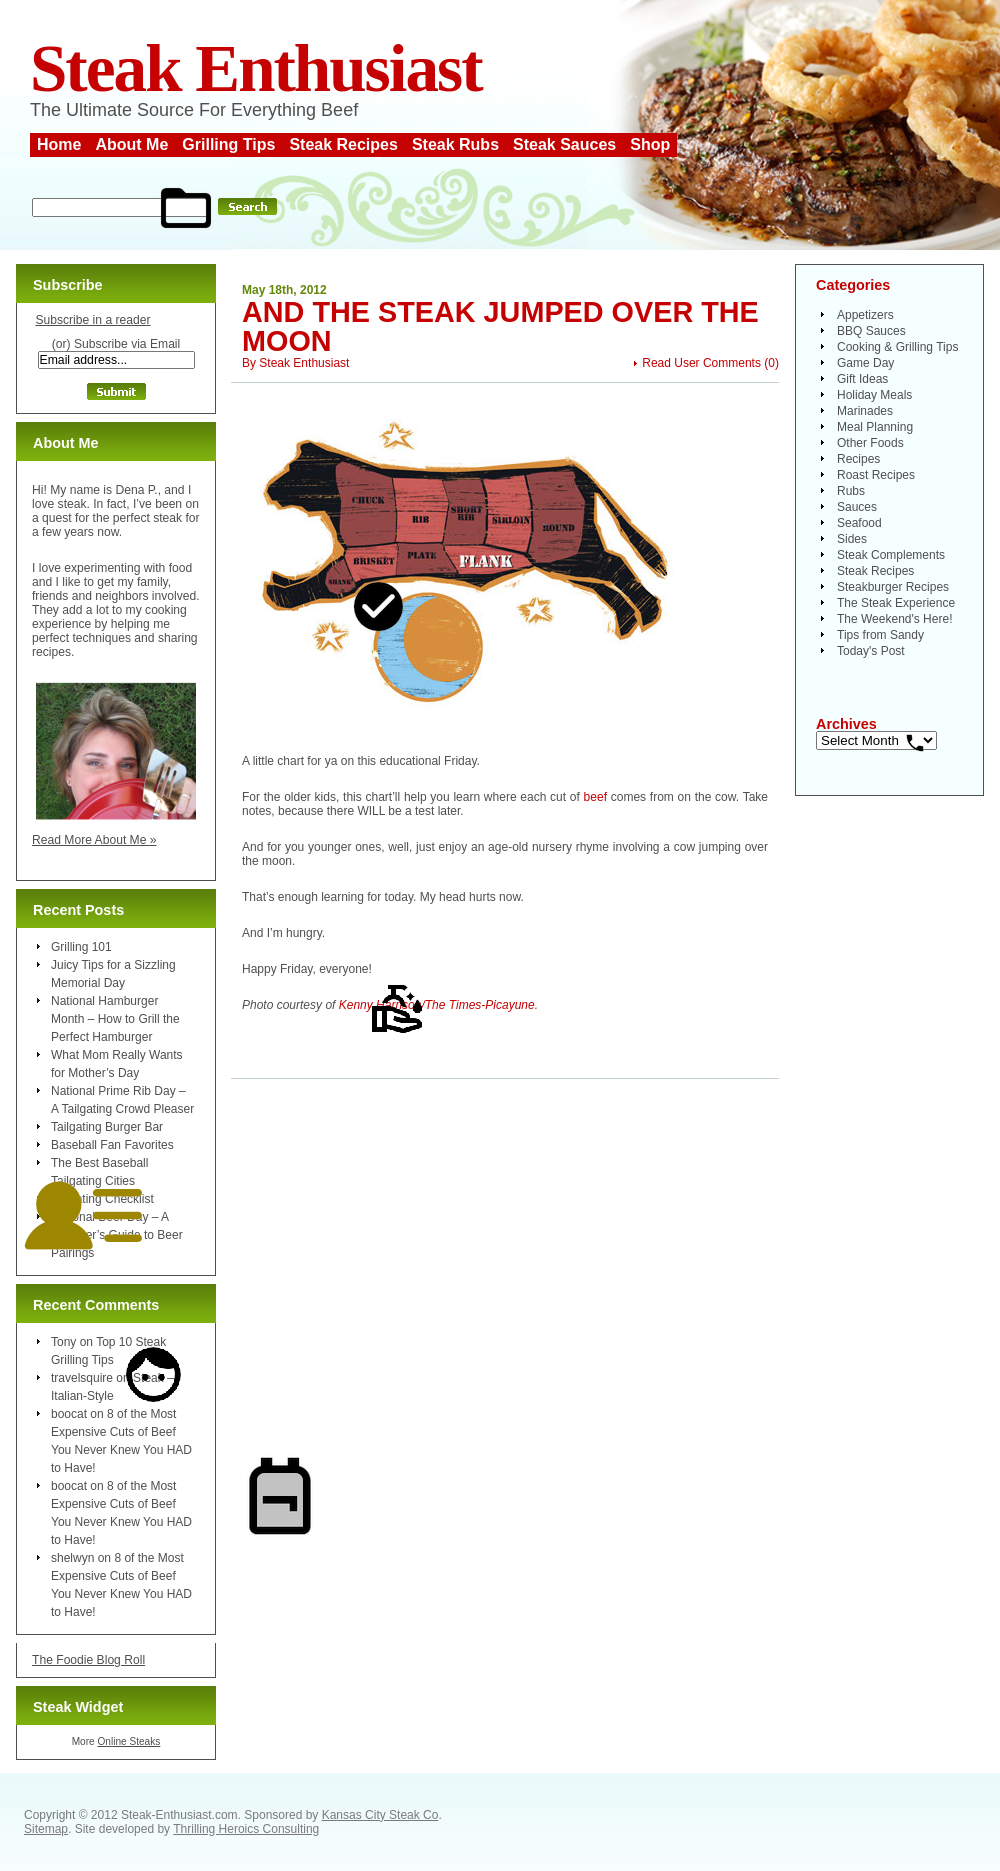 The image size is (1000, 1871). Describe the element at coordinates (398, 1008) in the screenshot. I see `hand hygiene or sanitization reminder` at that location.